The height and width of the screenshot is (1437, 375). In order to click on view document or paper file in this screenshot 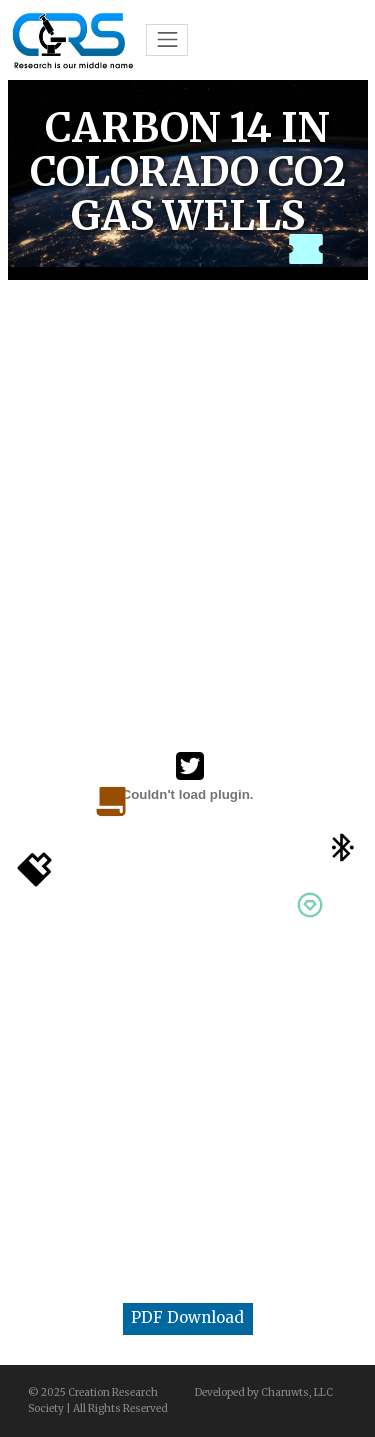, I will do `click(112, 801)`.